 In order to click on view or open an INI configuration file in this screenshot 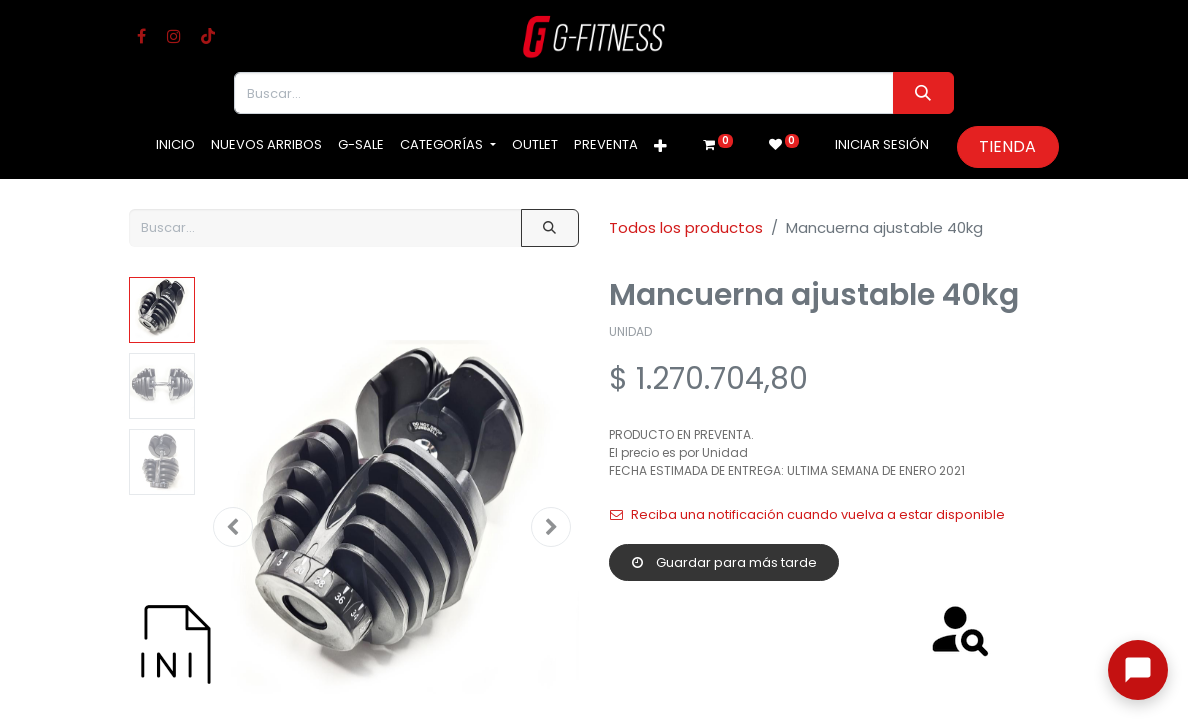, I will do `click(177, 644)`.